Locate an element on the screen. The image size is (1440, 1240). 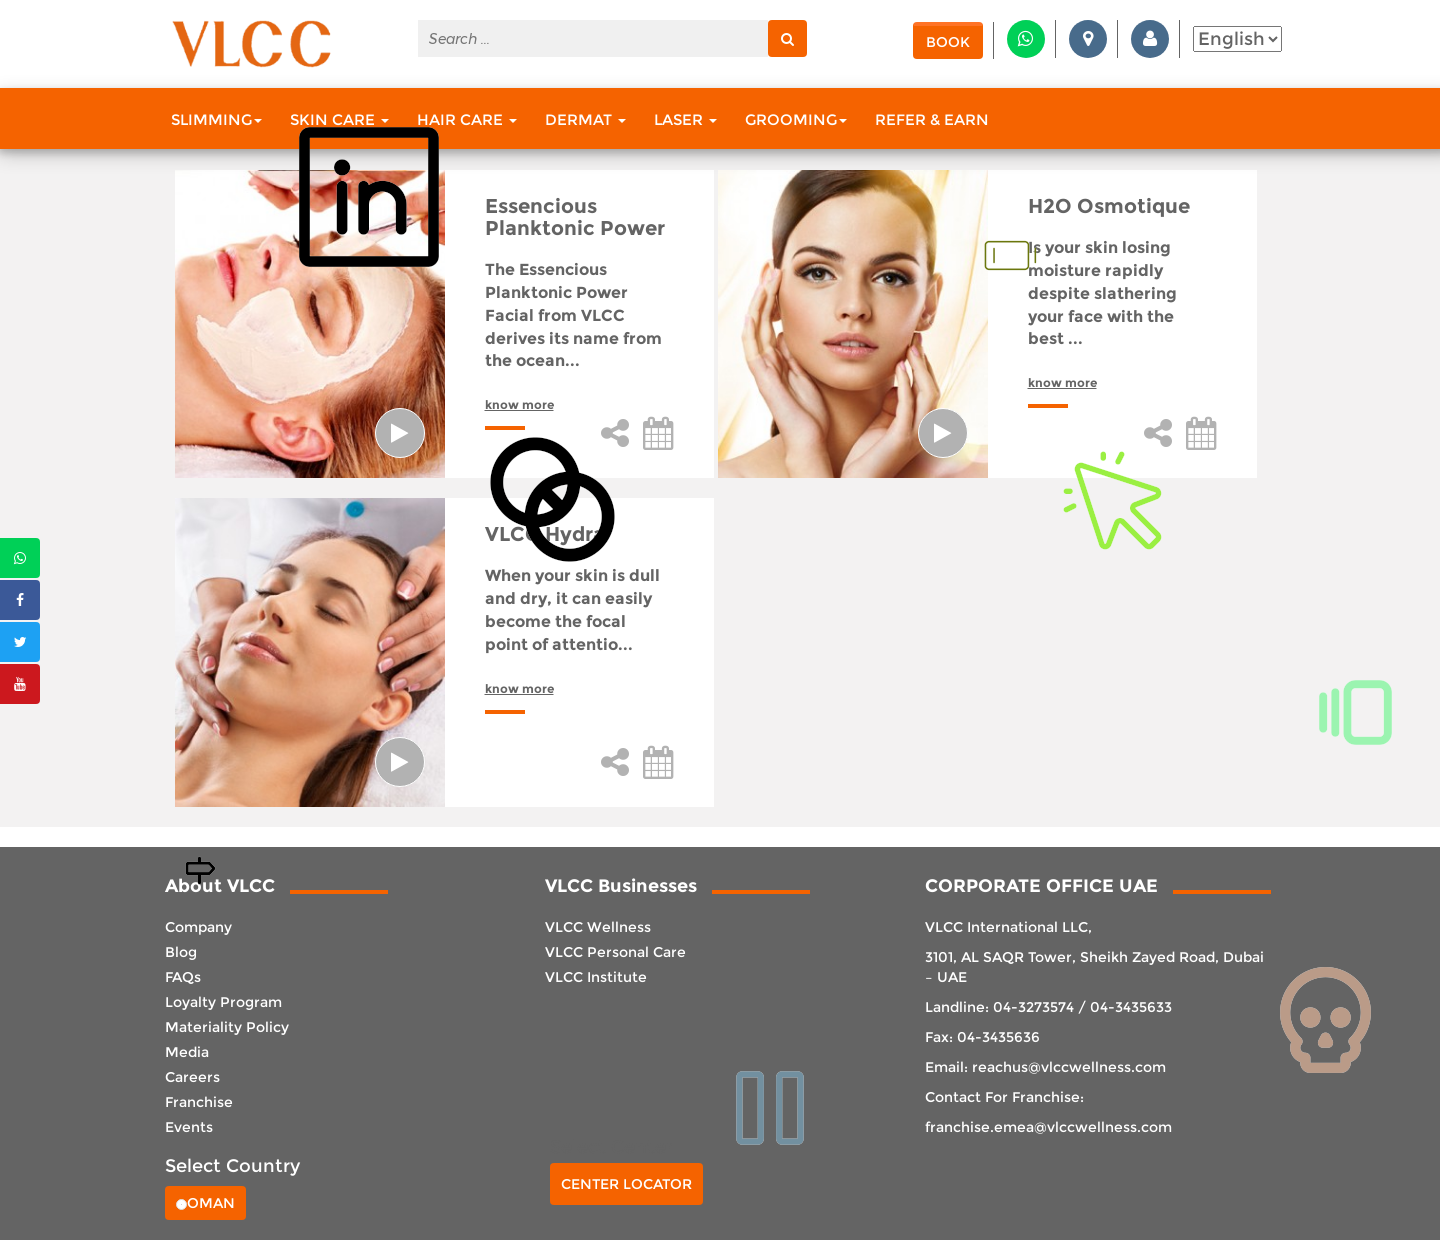
intersect or merge selected objects is located at coordinates (552, 499).